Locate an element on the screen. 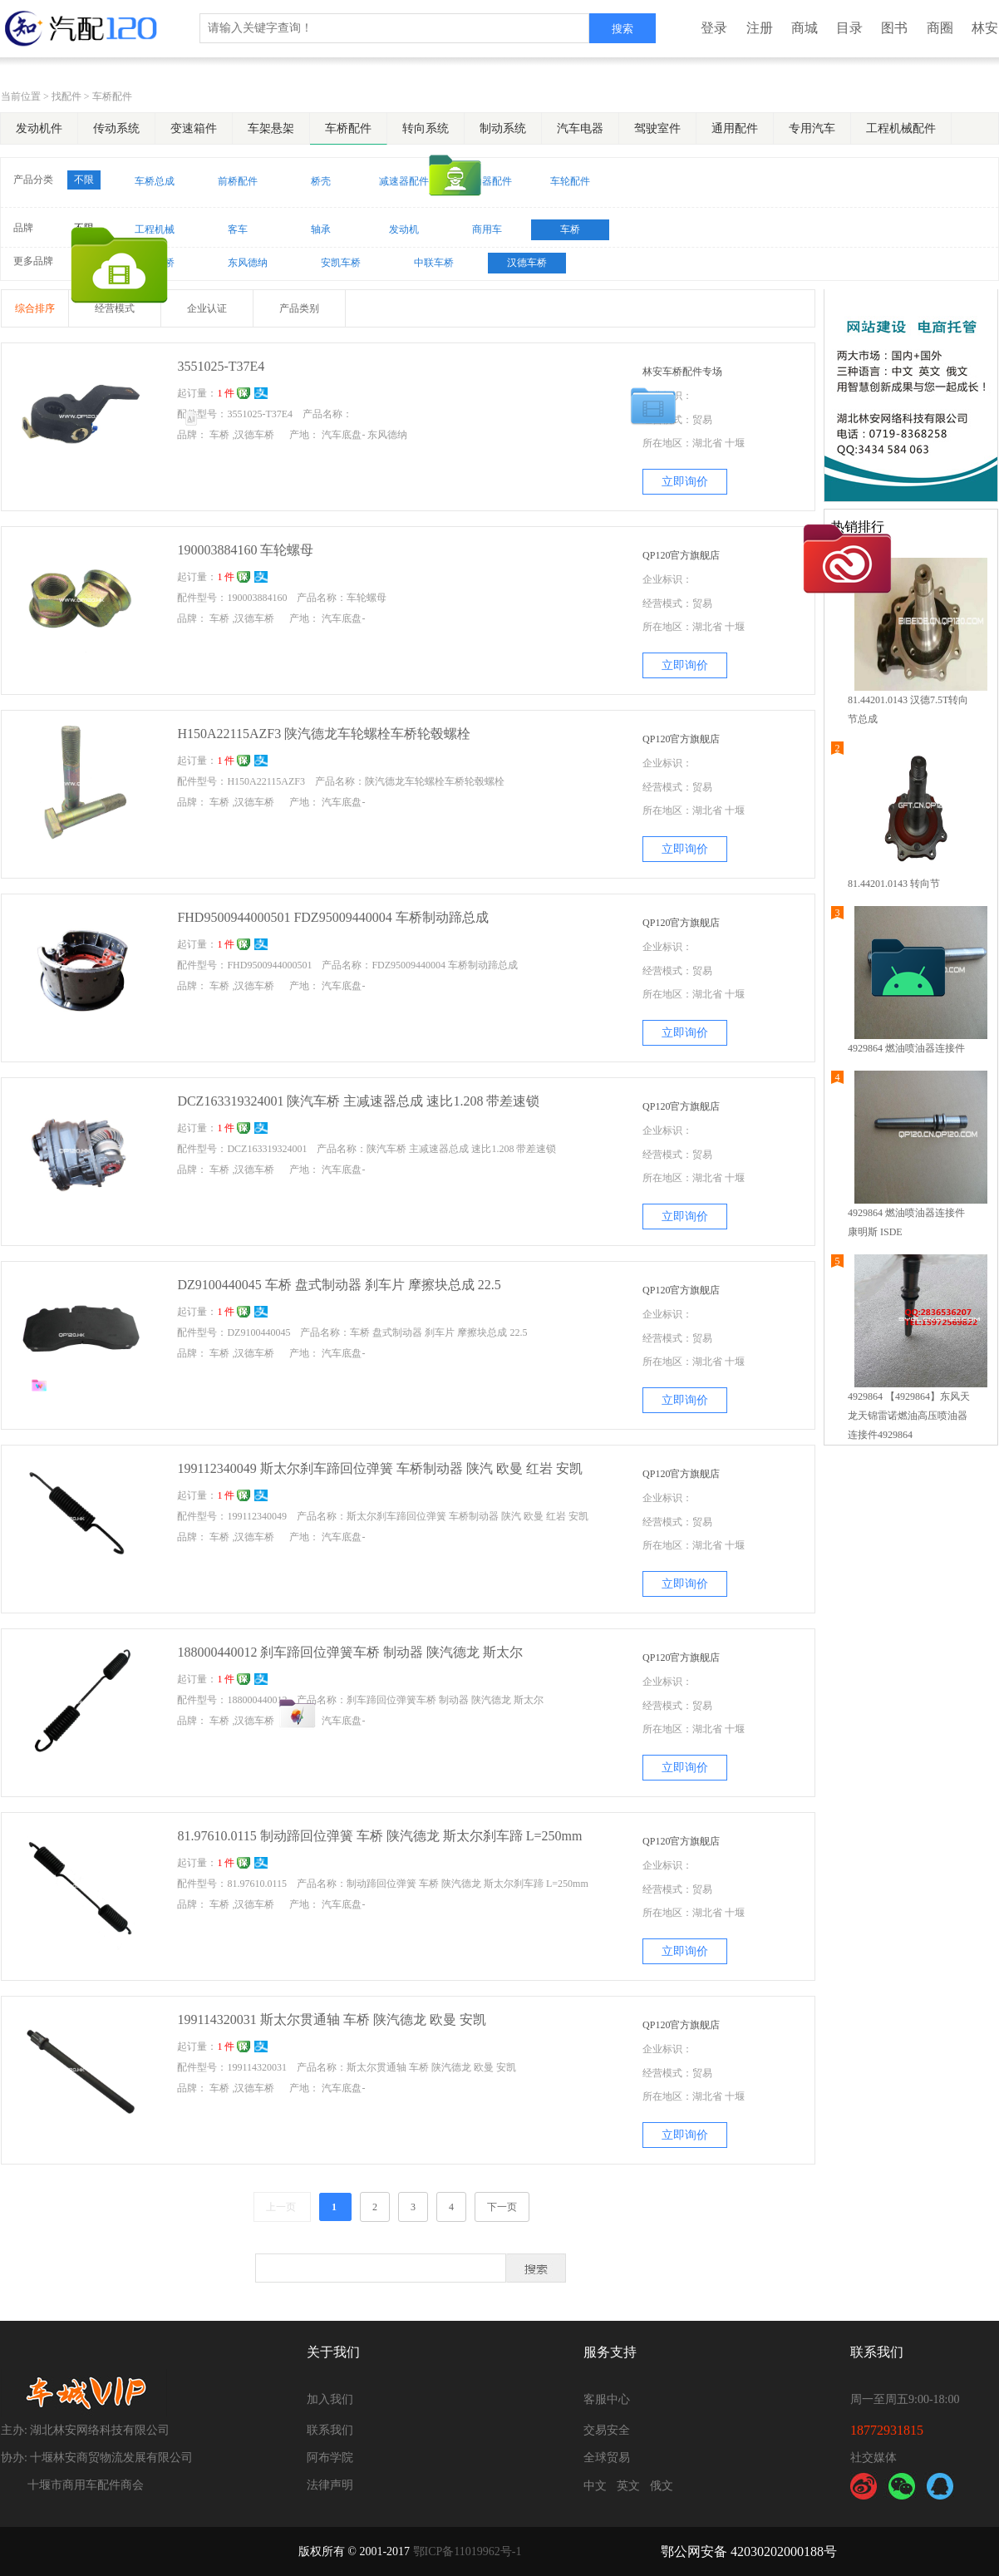 Image resolution: width=999 pixels, height=2576 pixels. open adobe creative cloud files folder is located at coordinates (847, 561).